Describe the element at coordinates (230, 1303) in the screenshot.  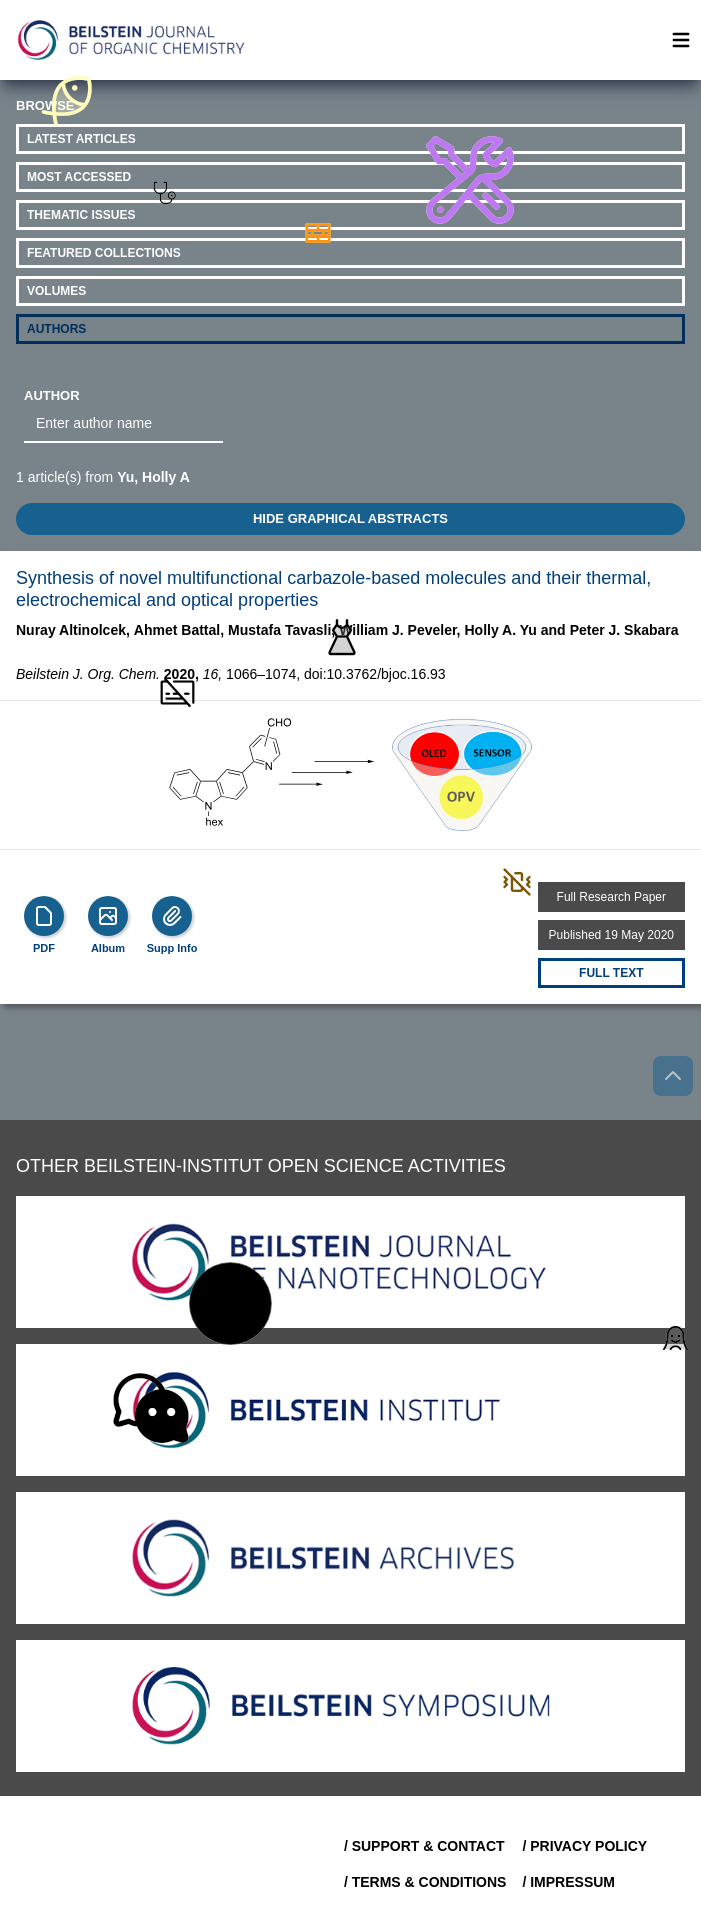
I see `indicates a filled or selected state` at that location.